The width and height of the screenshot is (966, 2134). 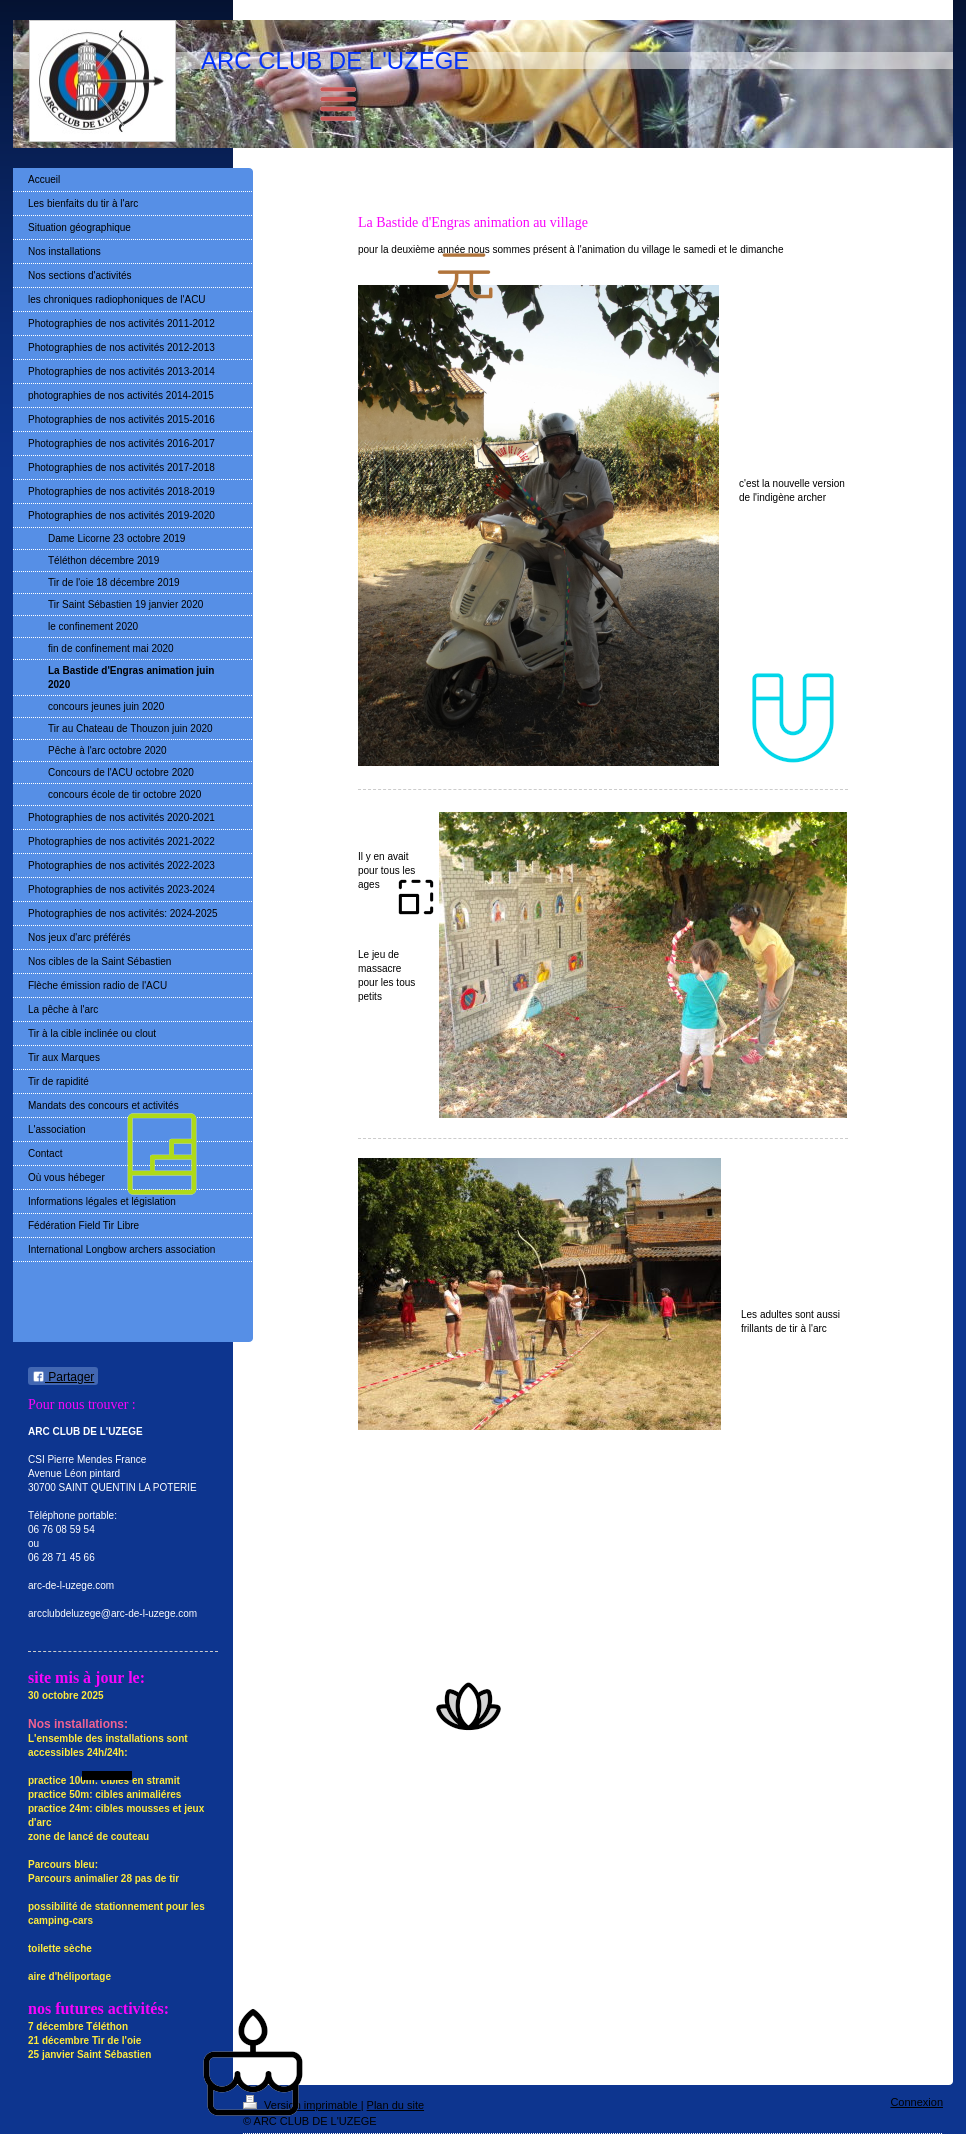 What do you see at coordinates (253, 2070) in the screenshot?
I see `view birthday or celebration reminders` at bounding box center [253, 2070].